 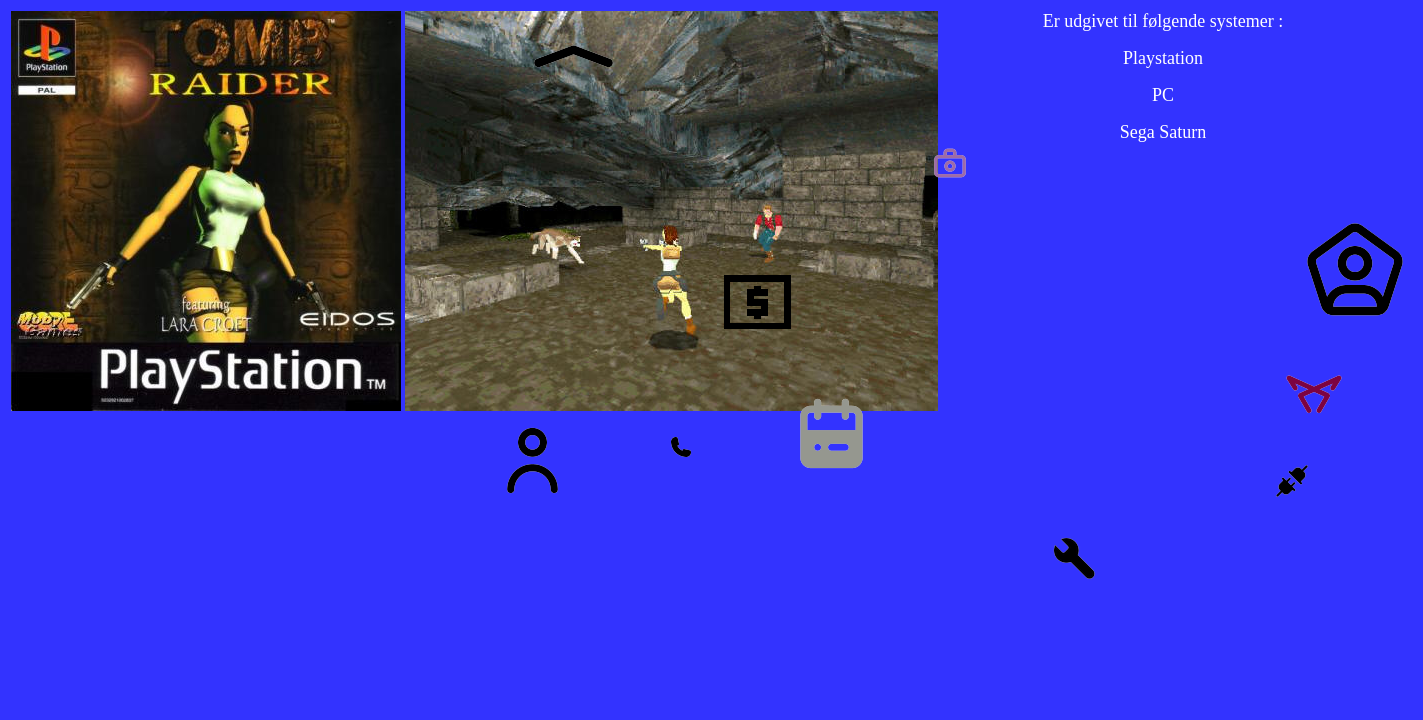 What do you see at coordinates (1075, 559) in the screenshot?
I see `access settings or configuration options` at bounding box center [1075, 559].